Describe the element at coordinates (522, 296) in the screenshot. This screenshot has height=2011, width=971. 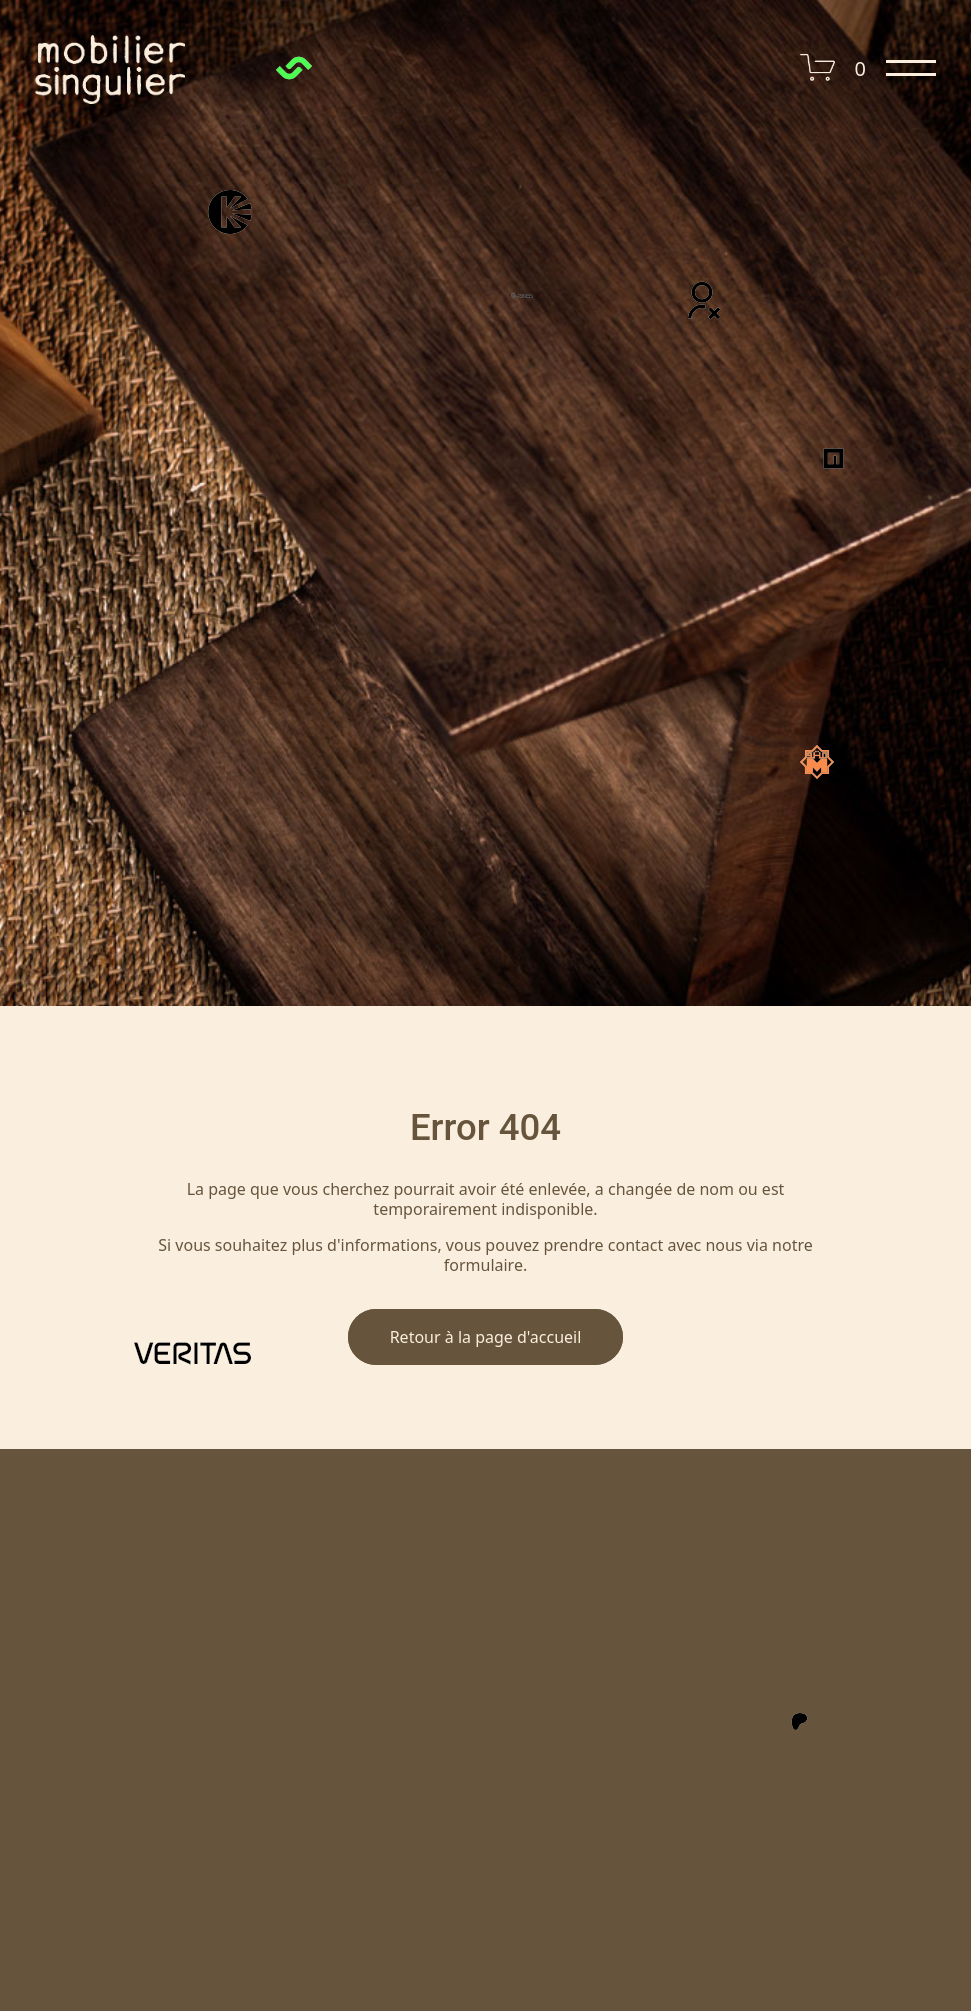
I see `zebra technologies company logo` at that location.